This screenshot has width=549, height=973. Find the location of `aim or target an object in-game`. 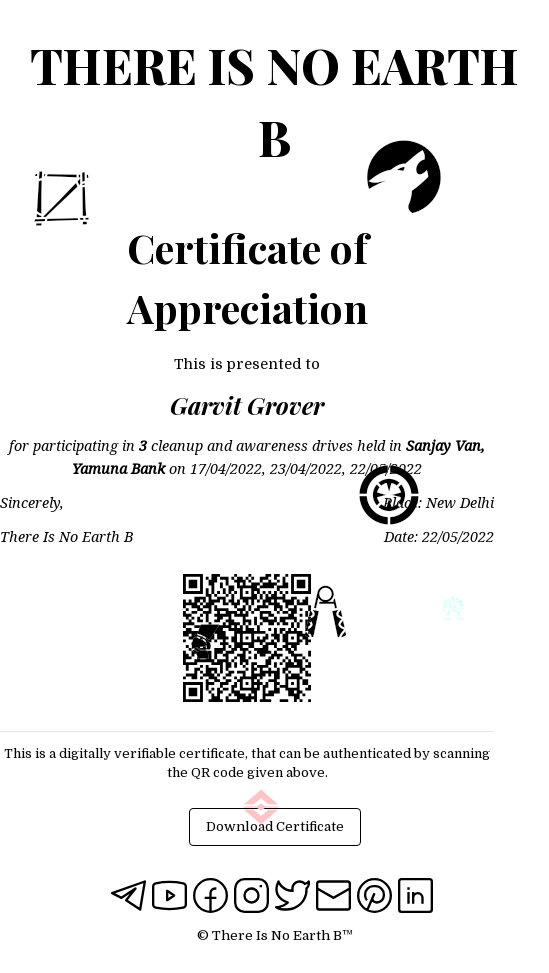

aim or target an object in-game is located at coordinates (389, 495).